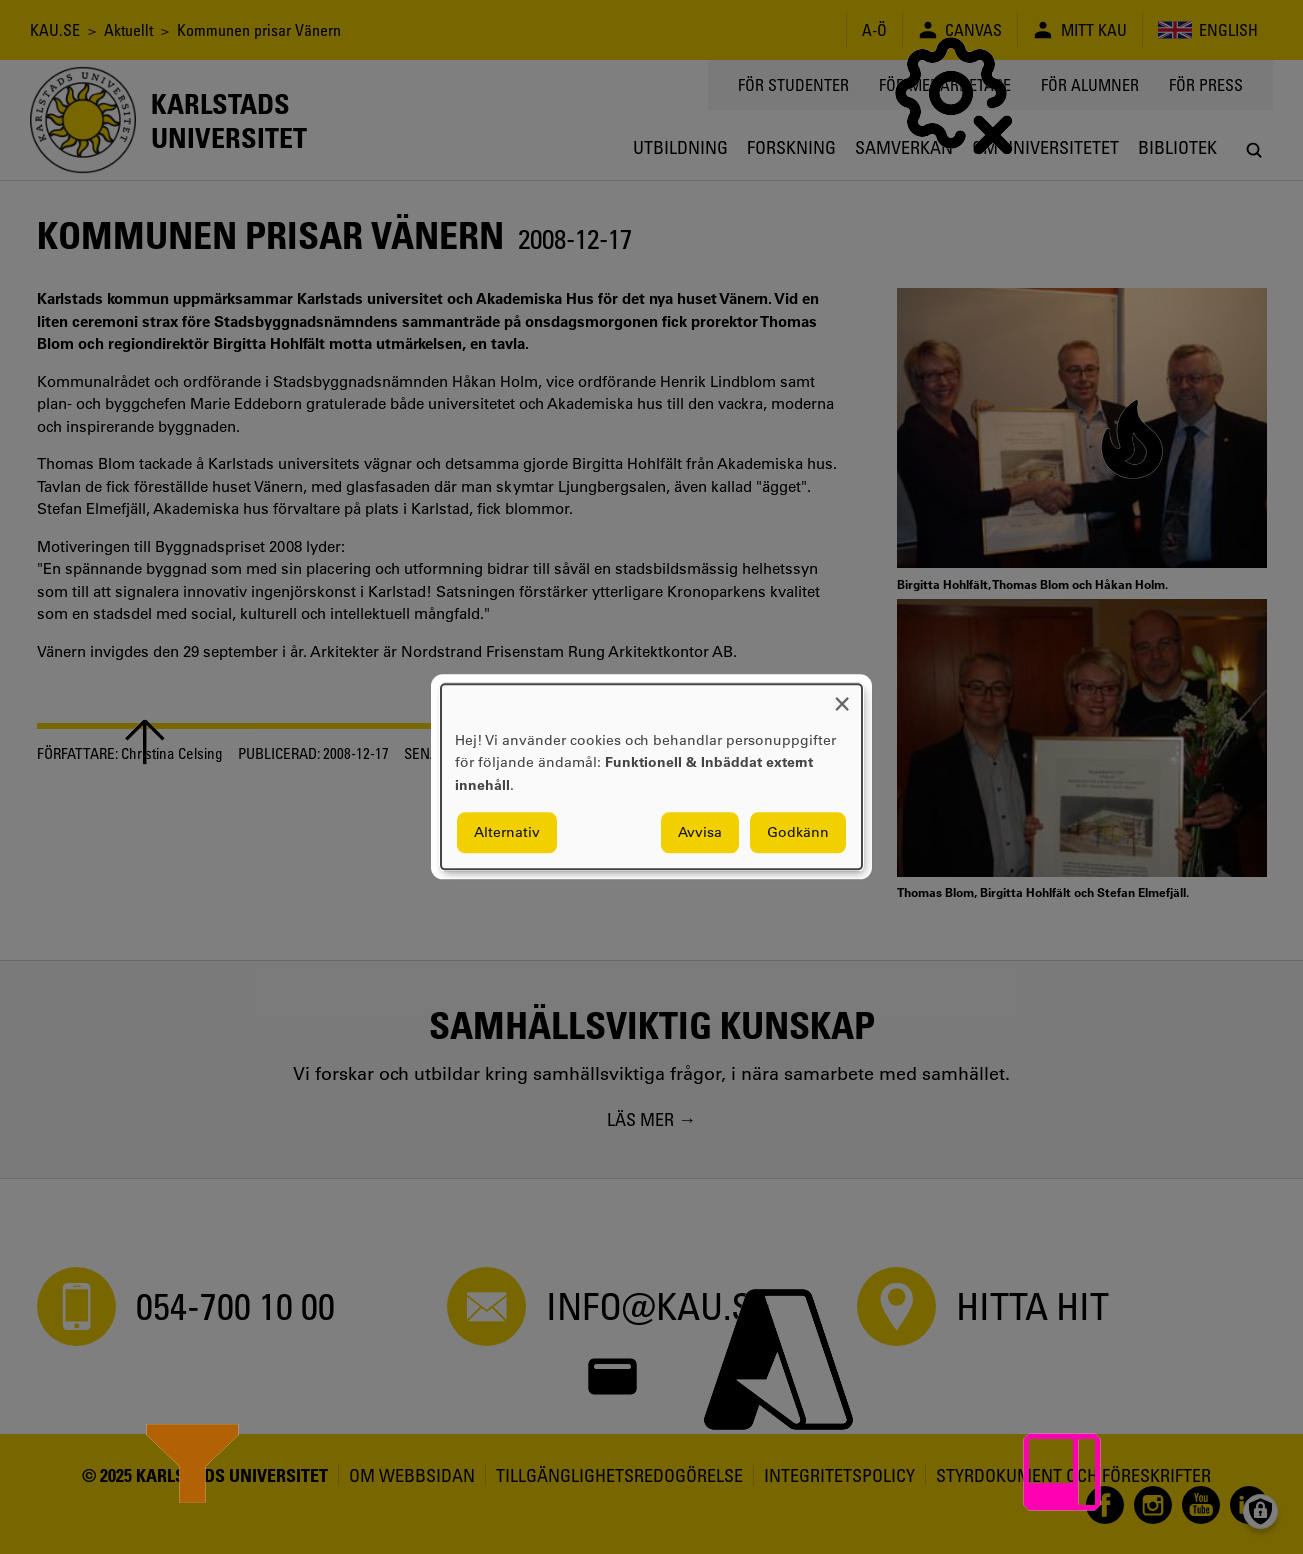 The image size is (1303, 1554). What do you see at coordinates (612, 1376) in the screenshot?
I see `maximize the current window to full screen` at bounding box center [612, 1376].